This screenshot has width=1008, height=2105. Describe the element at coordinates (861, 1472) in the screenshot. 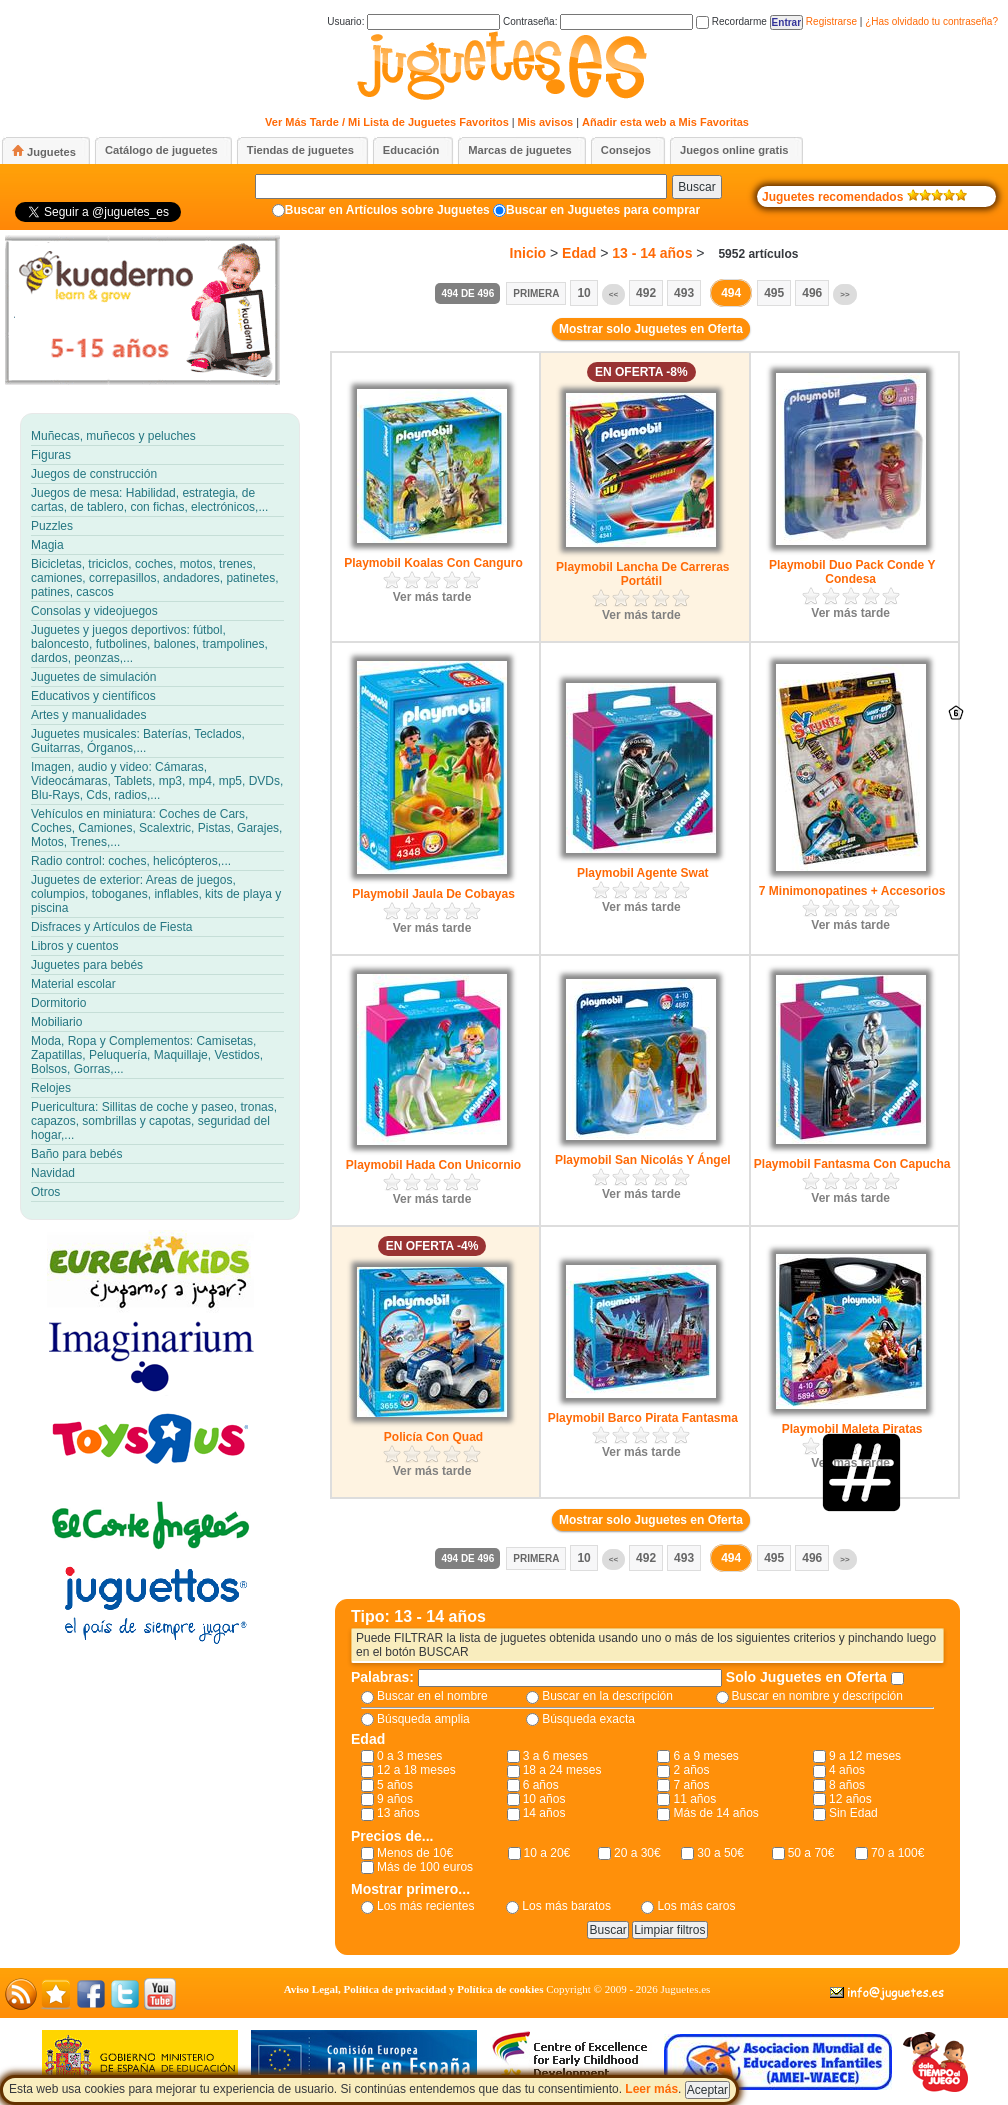

I see `view or browse hashtags` at that location.